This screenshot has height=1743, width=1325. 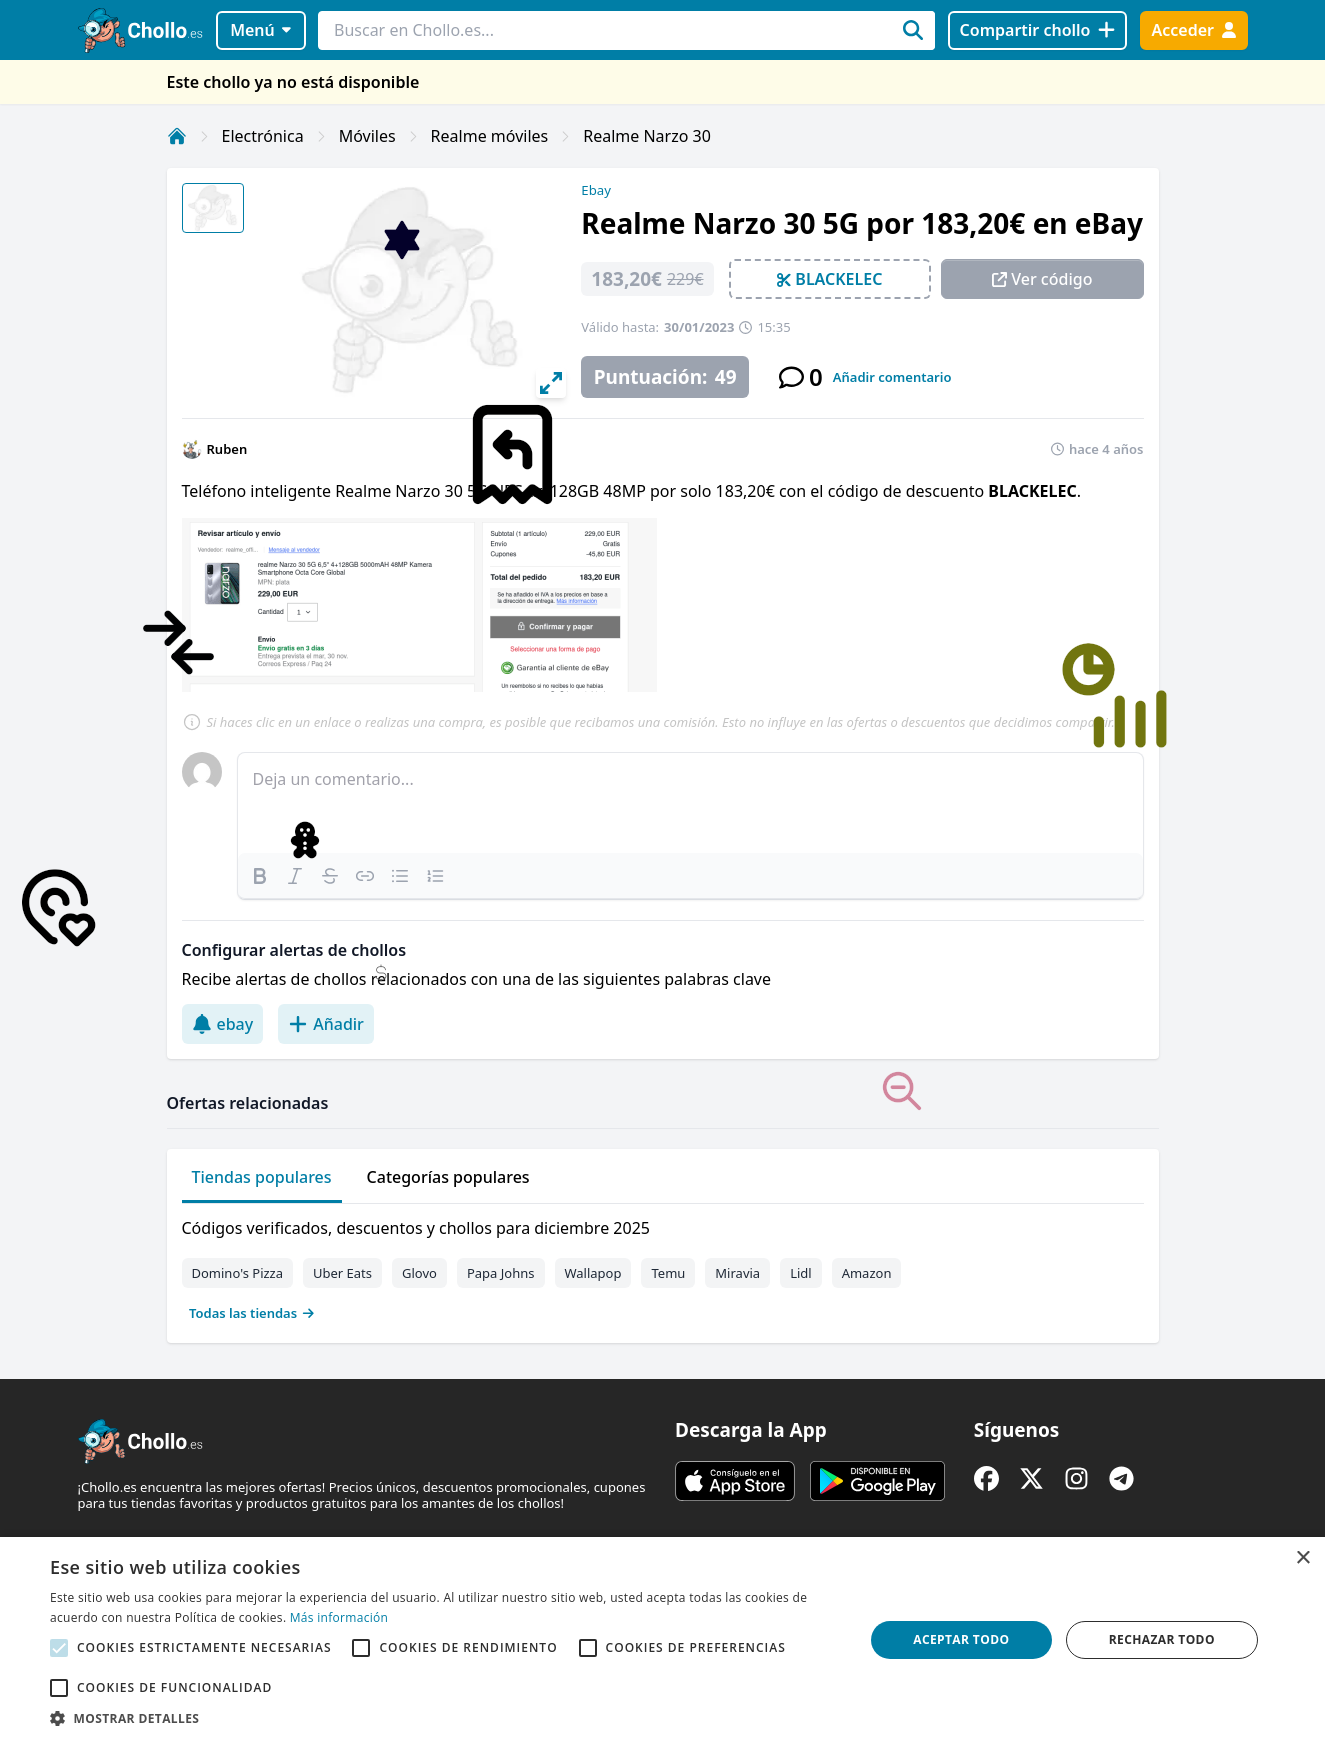 What do you see at coordinates (902, 1091) in the screenshot?
I see `zoom out to see more content` at bounding box center [902, 1091].